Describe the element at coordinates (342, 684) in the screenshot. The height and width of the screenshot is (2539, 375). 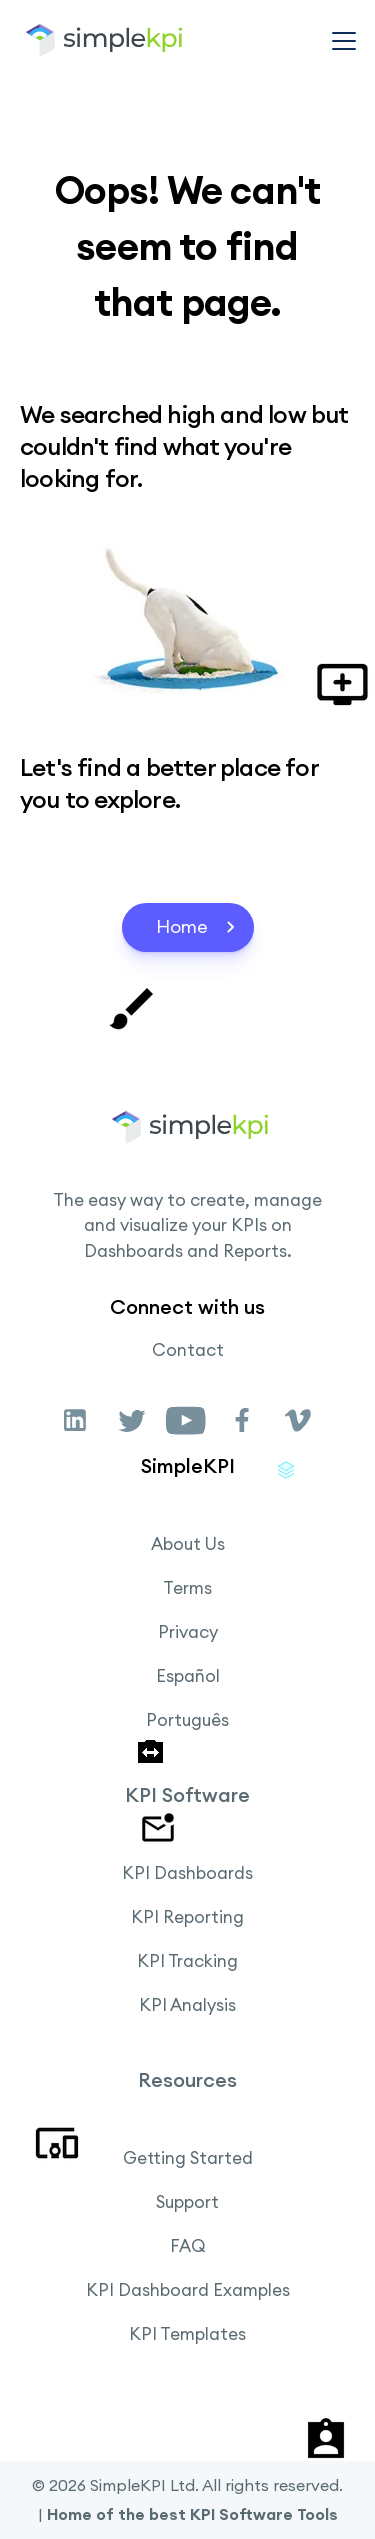
I see `add video to watch queue` at that location.